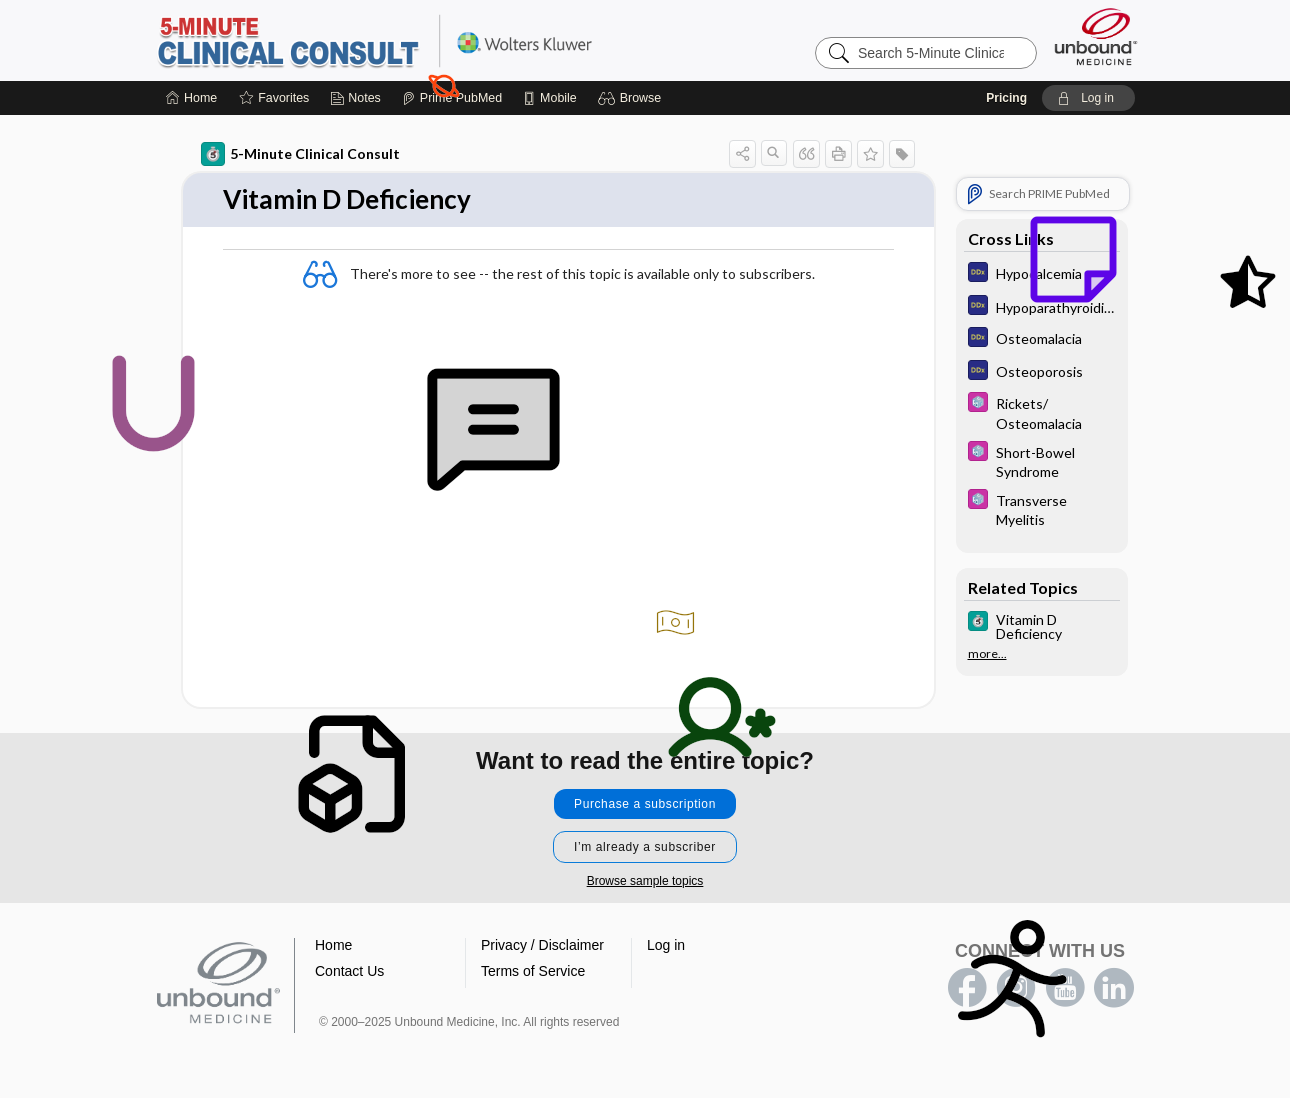 This screenshot has height=1098, width=1290. Describe the element at coordinates (675, 622) in the screenshot. I see `view payment or transaction details` at that location.